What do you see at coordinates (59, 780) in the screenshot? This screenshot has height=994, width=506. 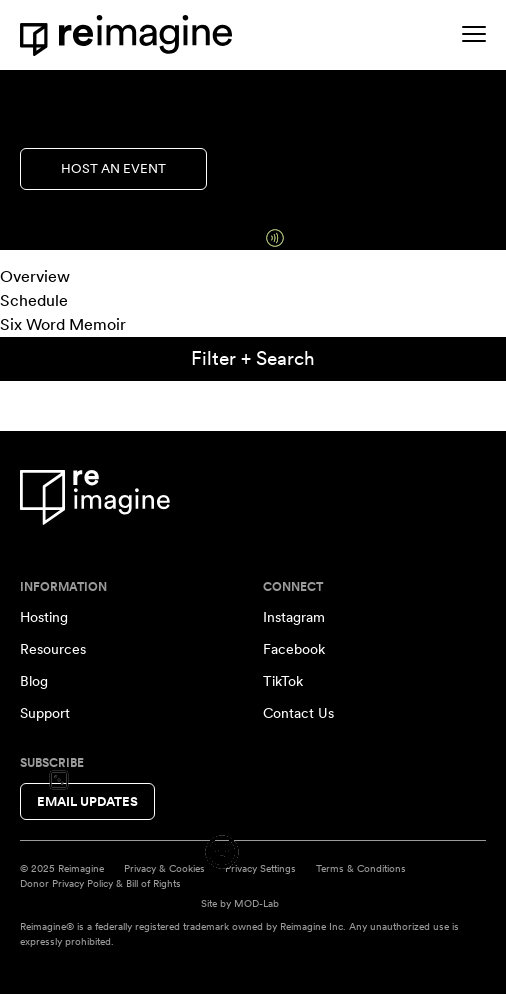 I see `roll dice or generate random number` at bounding box center [59, 780].